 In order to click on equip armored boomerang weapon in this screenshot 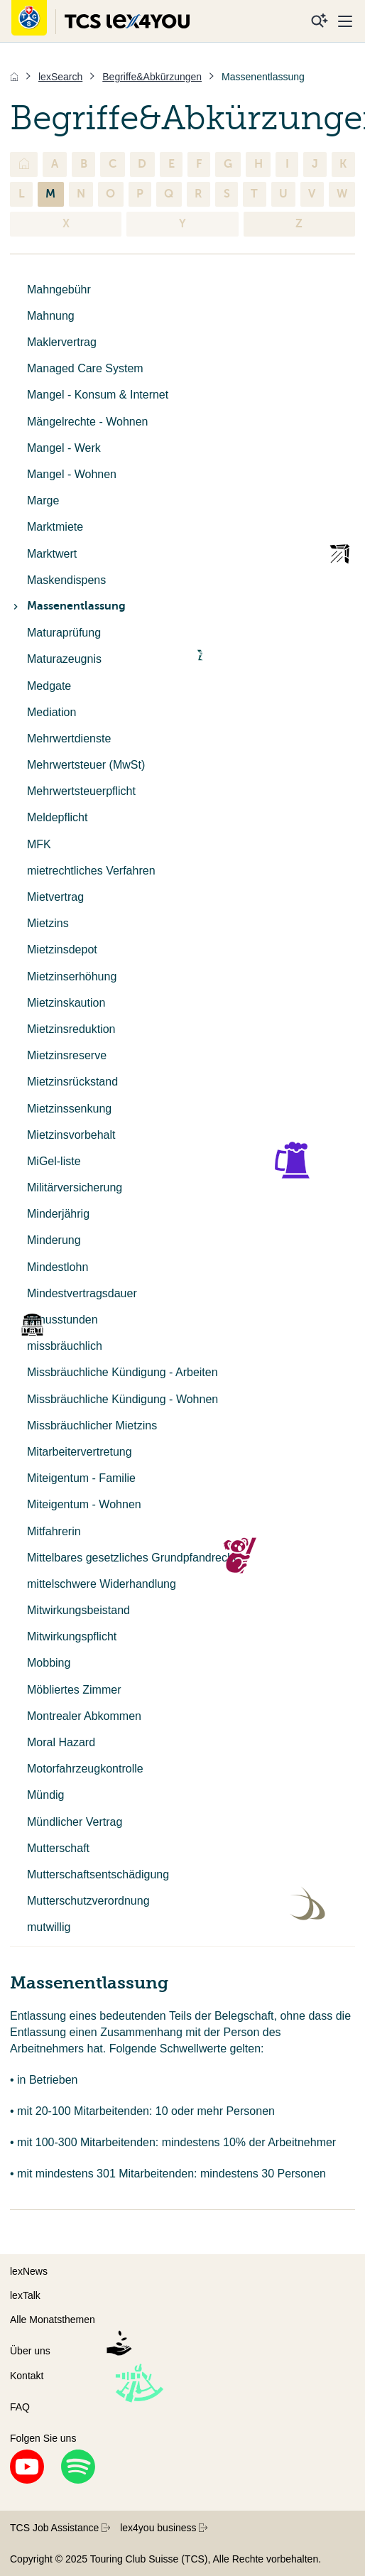, I will do `click(339, 553)`.